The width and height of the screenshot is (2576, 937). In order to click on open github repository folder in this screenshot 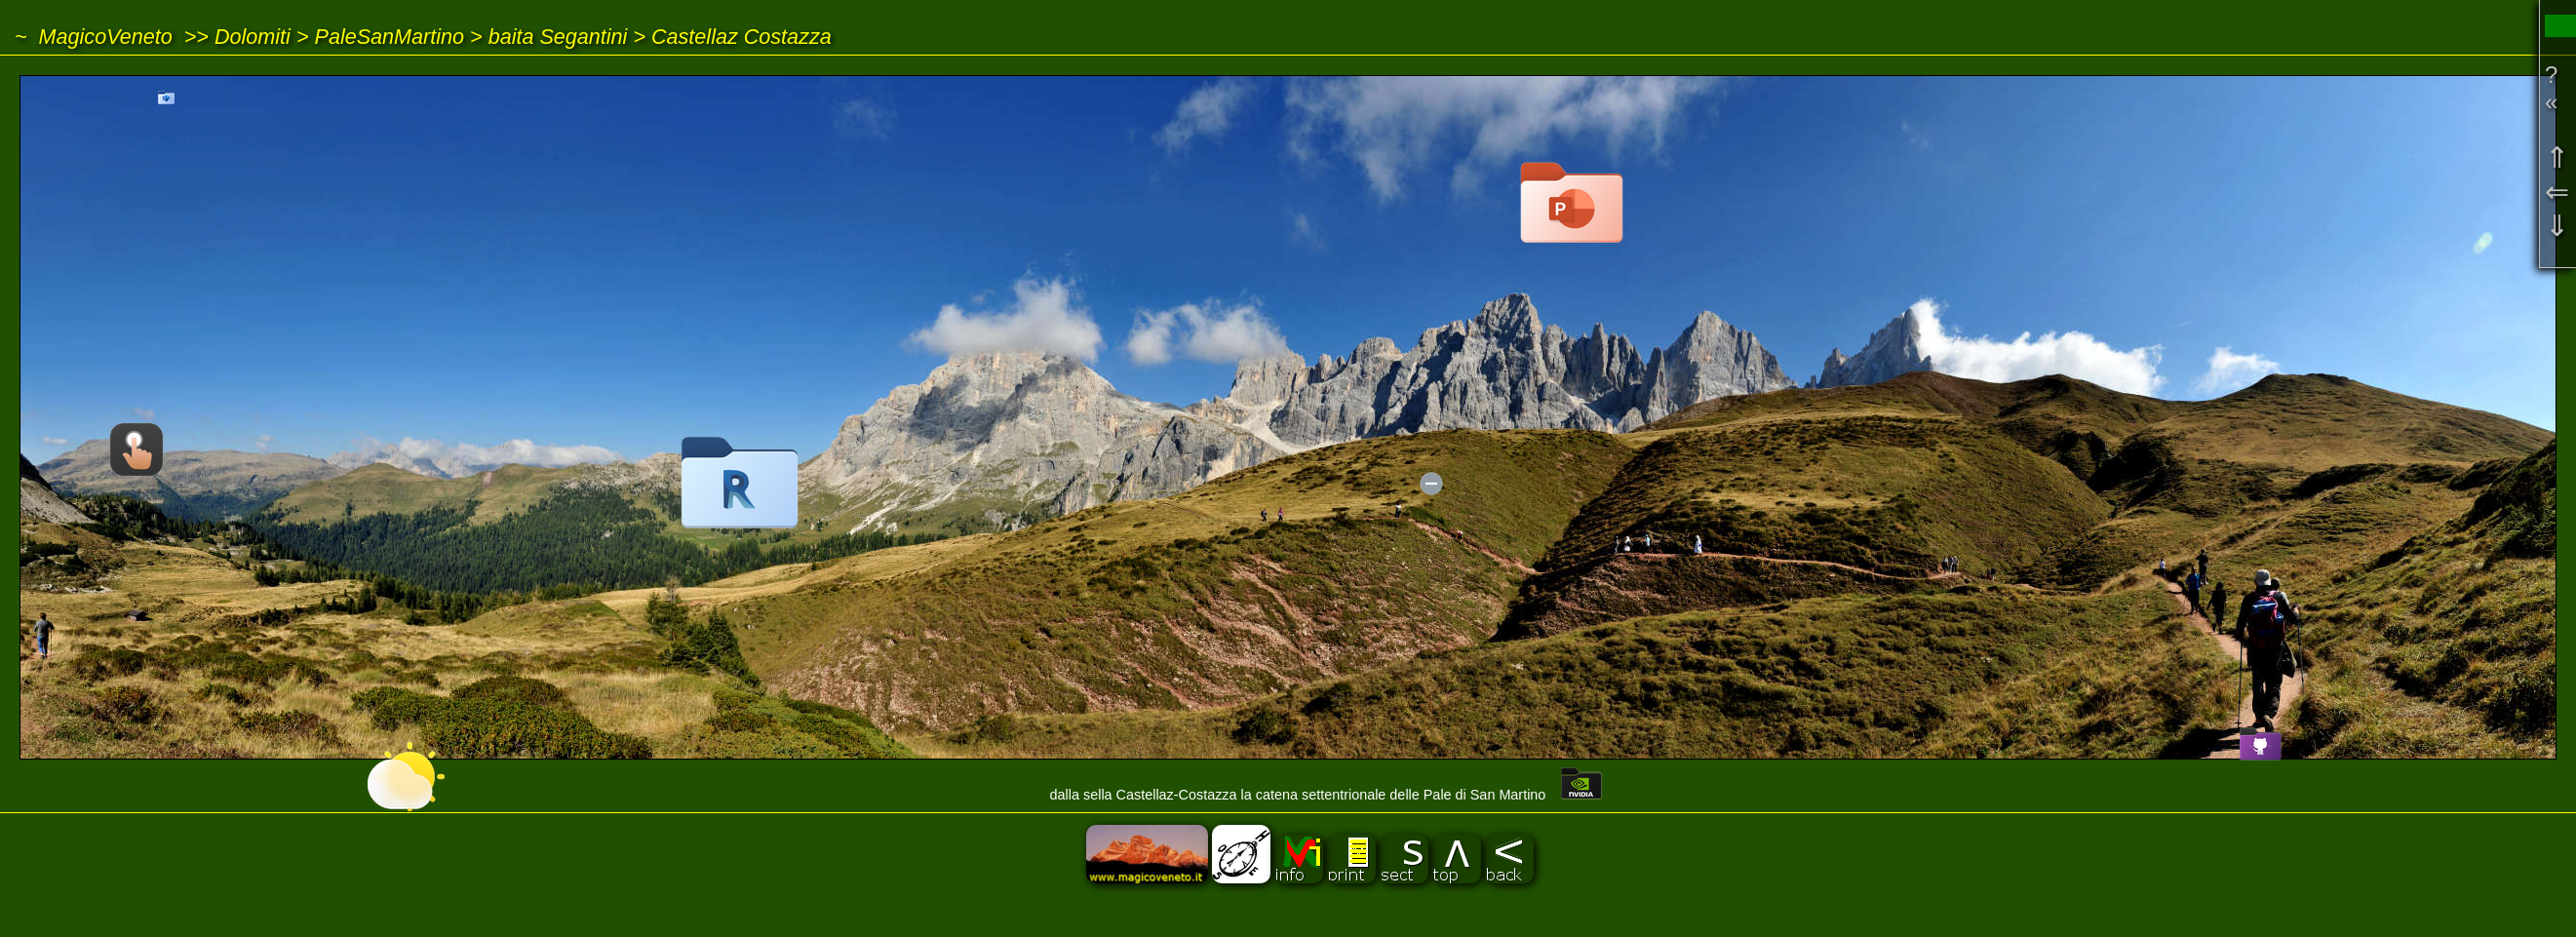, I will do `click(2260, 745)`.